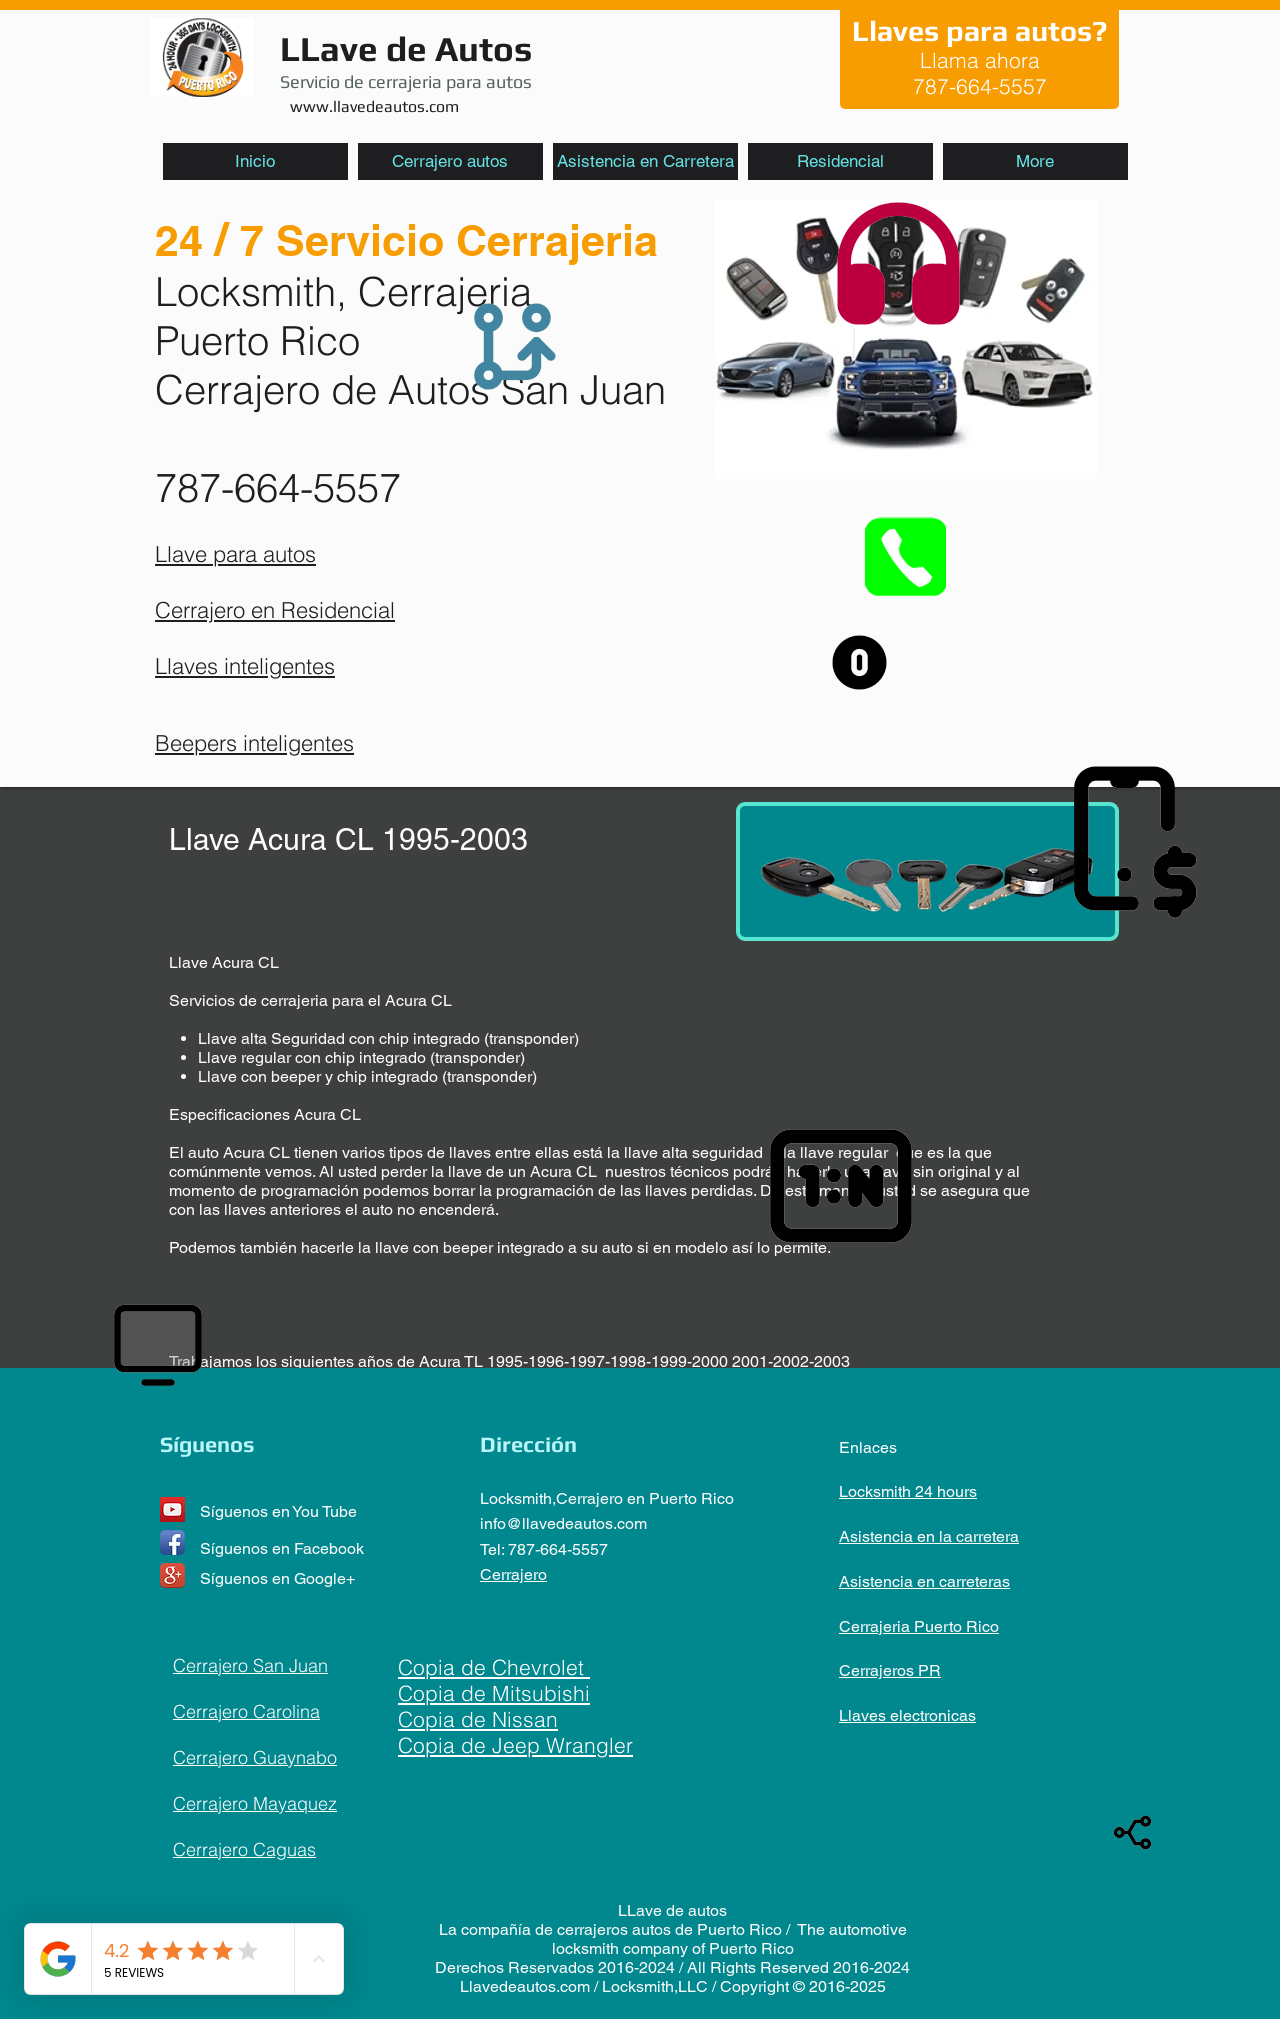 The image size is (1280, 2019). What do you see at coordinates (512, 346) in the screenshot?
I see `create a new branch in version control` at bounding box center [512, 346].